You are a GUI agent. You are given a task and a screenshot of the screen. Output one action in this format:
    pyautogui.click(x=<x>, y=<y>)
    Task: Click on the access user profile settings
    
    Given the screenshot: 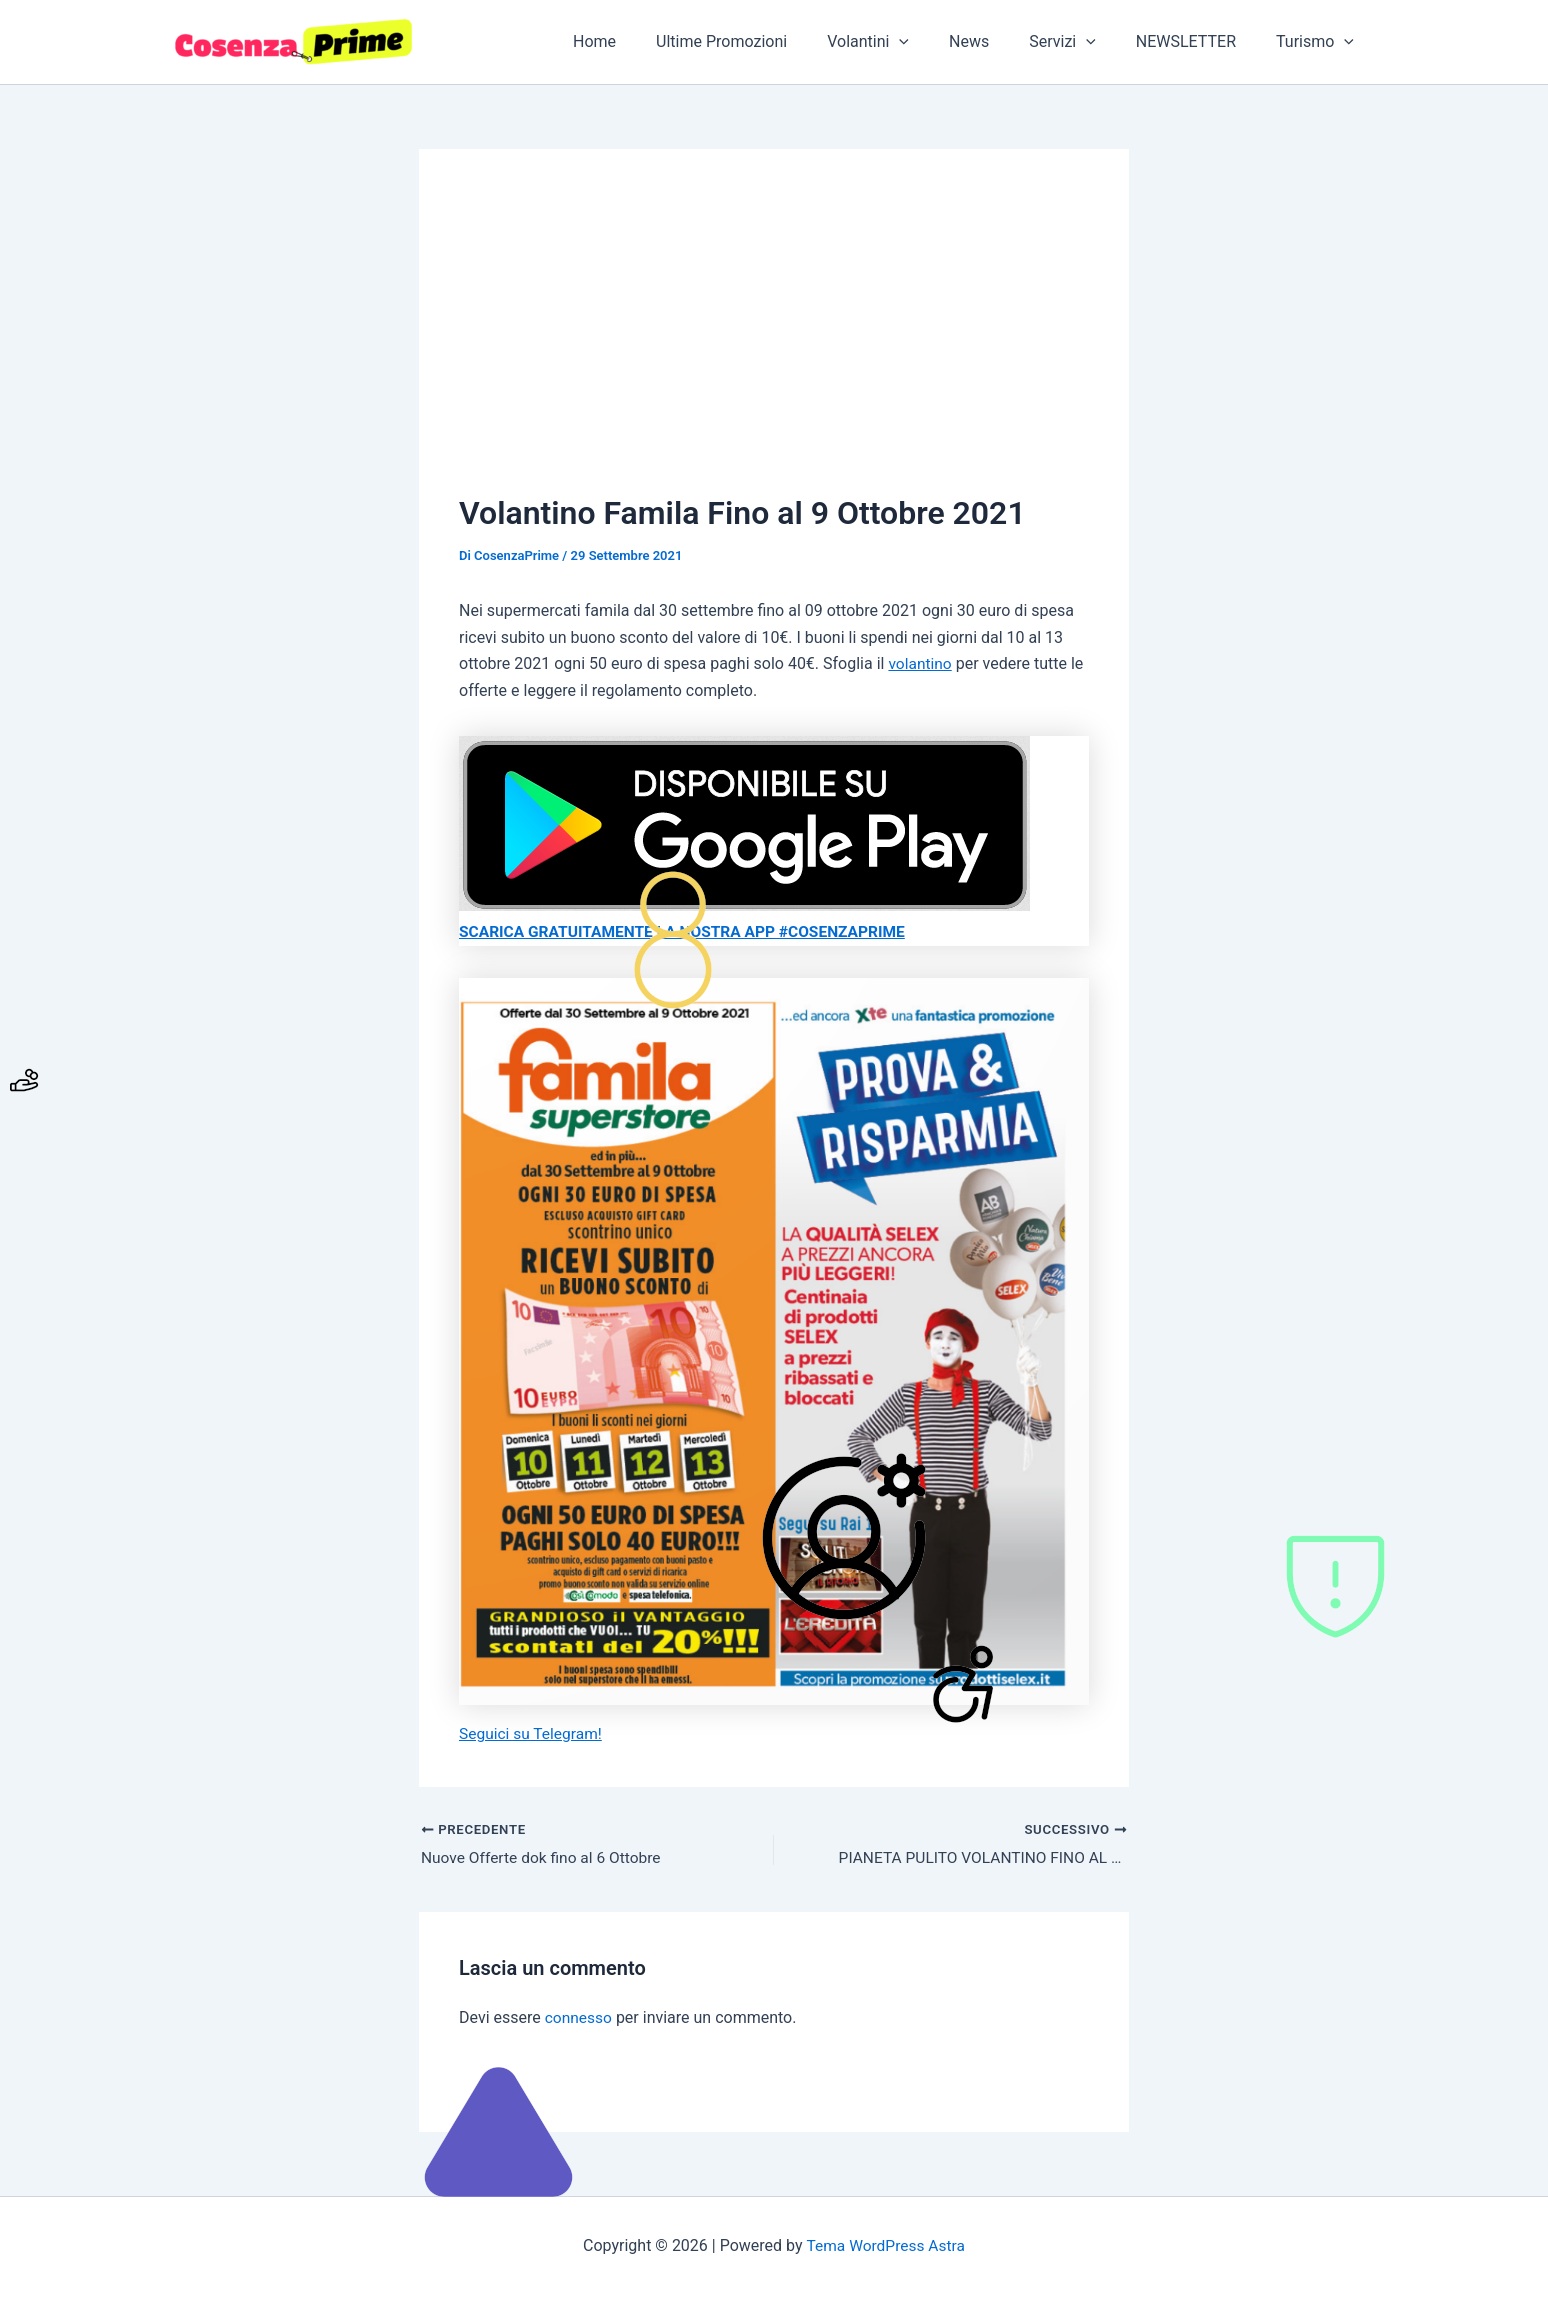 What is the action you would take?
    pyautogui.click(x=844, y=1538)
    